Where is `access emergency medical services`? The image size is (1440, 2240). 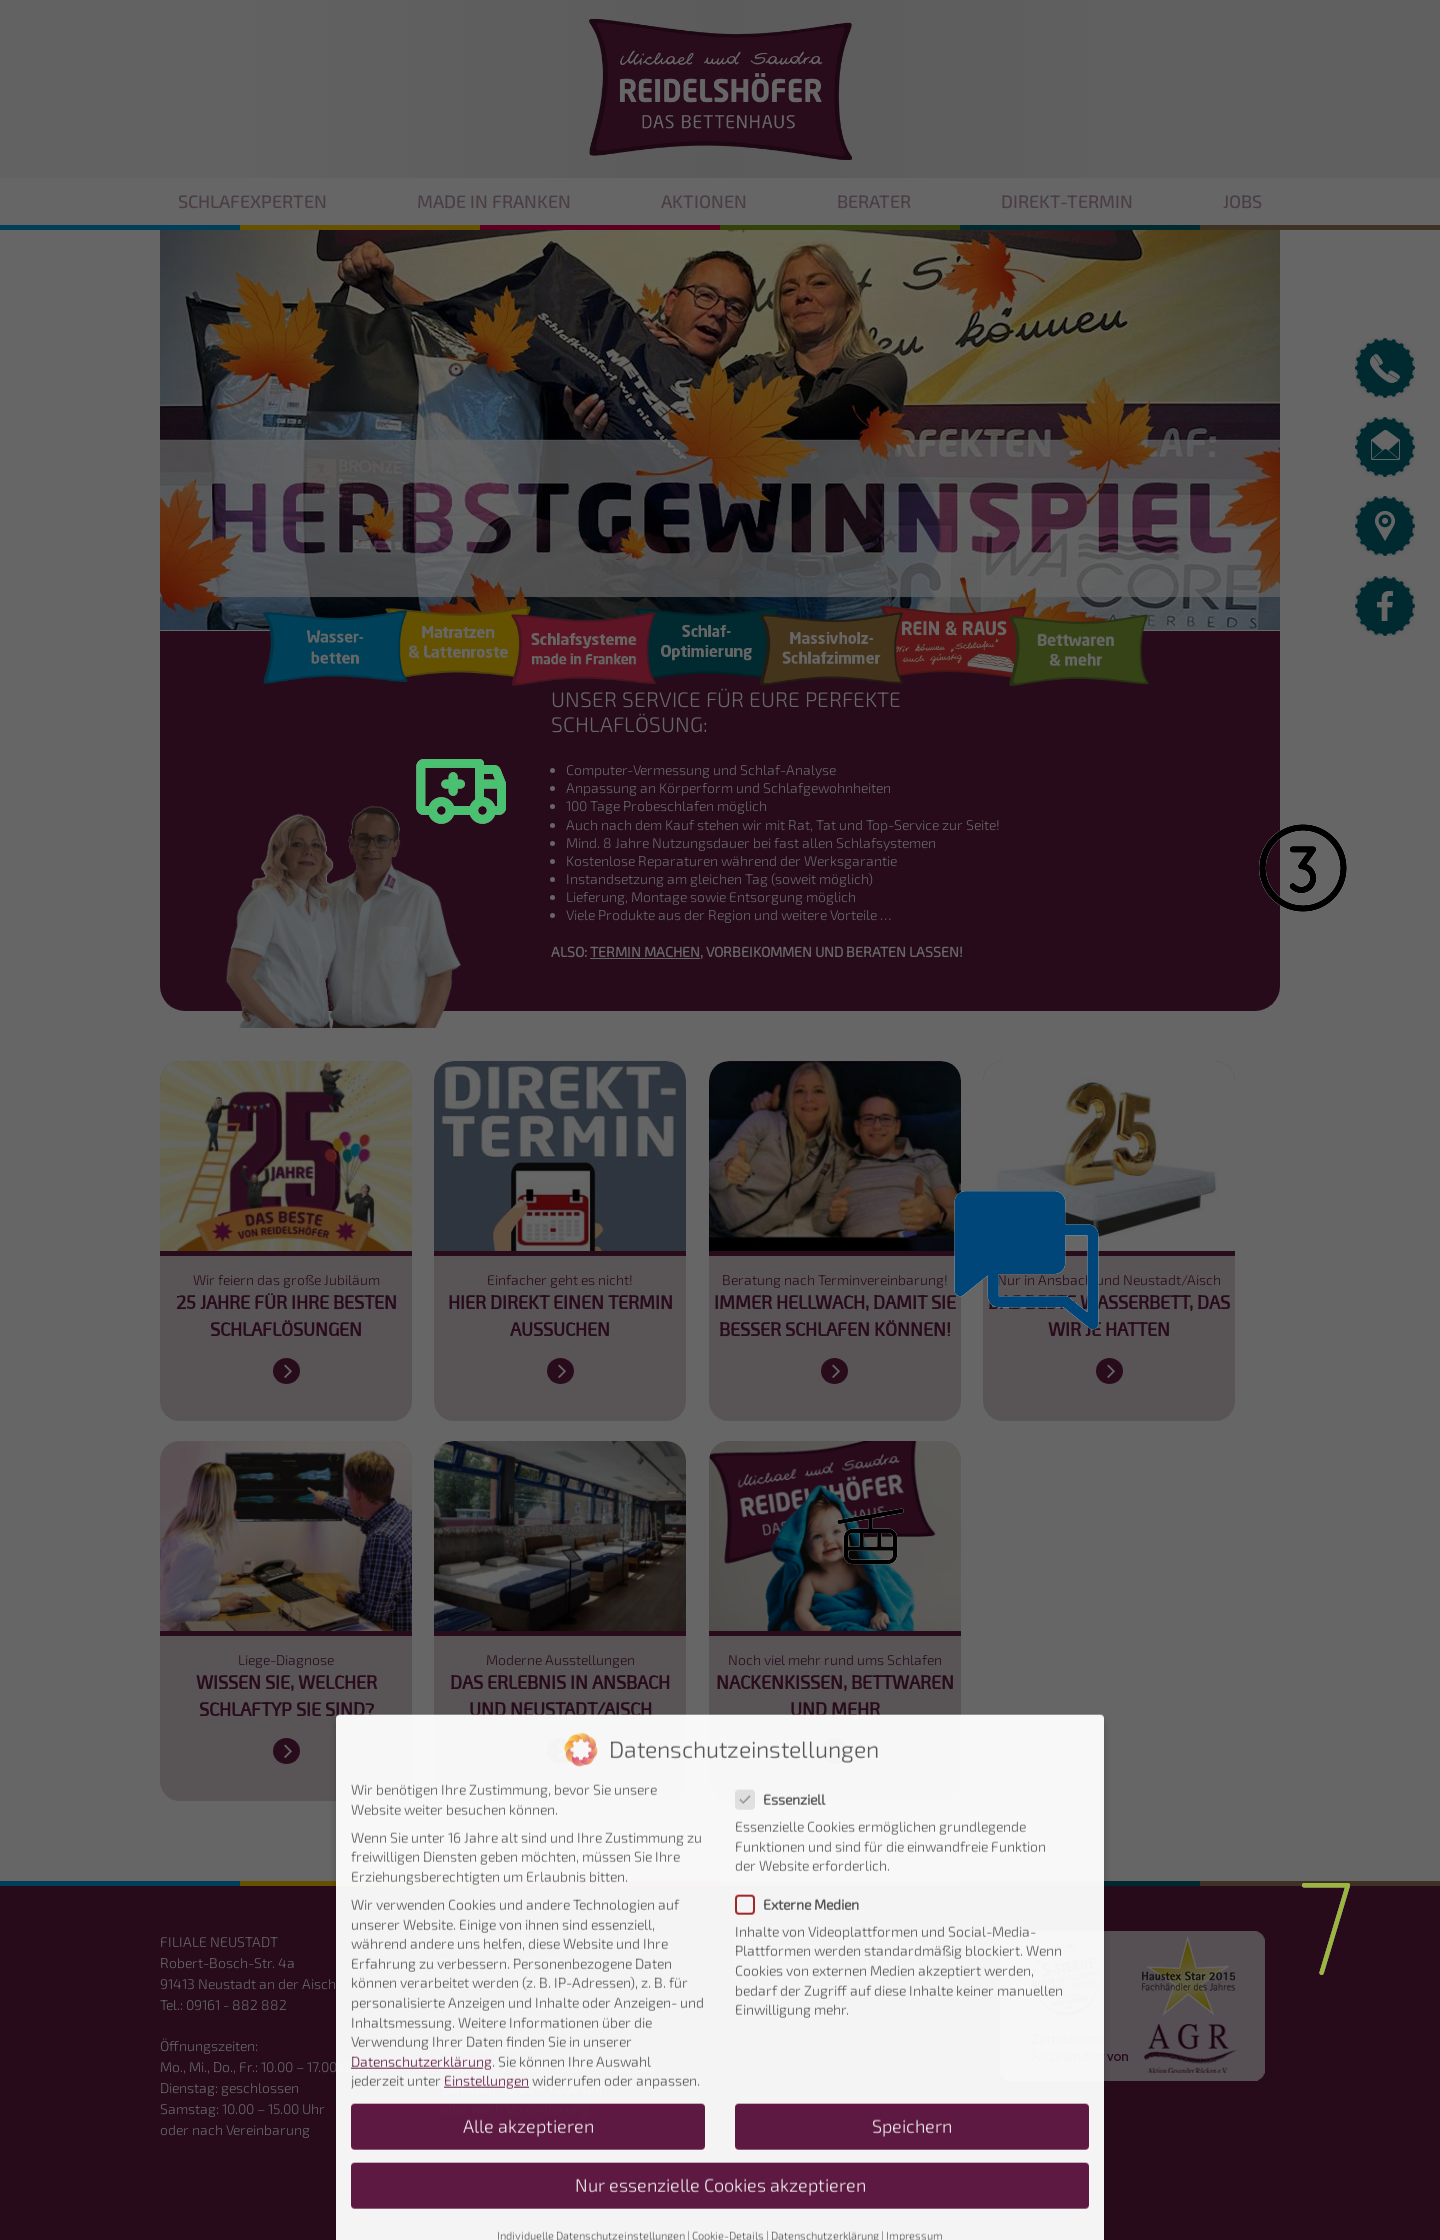 access emergency medical services is located at coordinates (459, 787).